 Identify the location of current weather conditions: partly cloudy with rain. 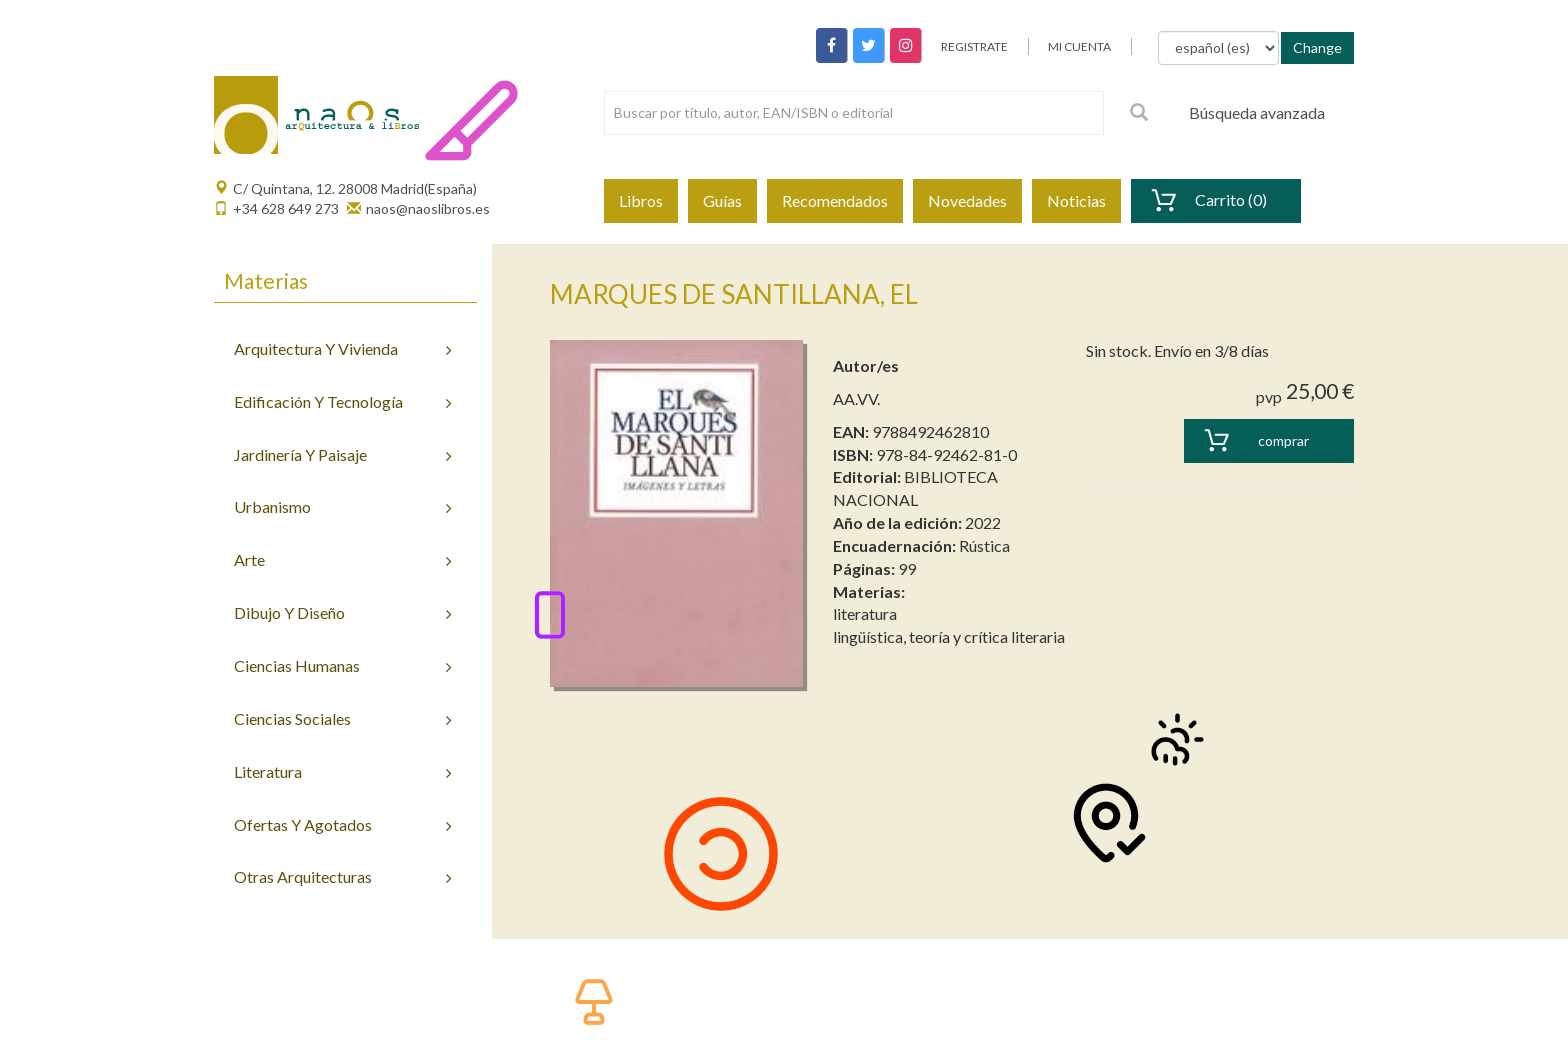
(1177, 739).